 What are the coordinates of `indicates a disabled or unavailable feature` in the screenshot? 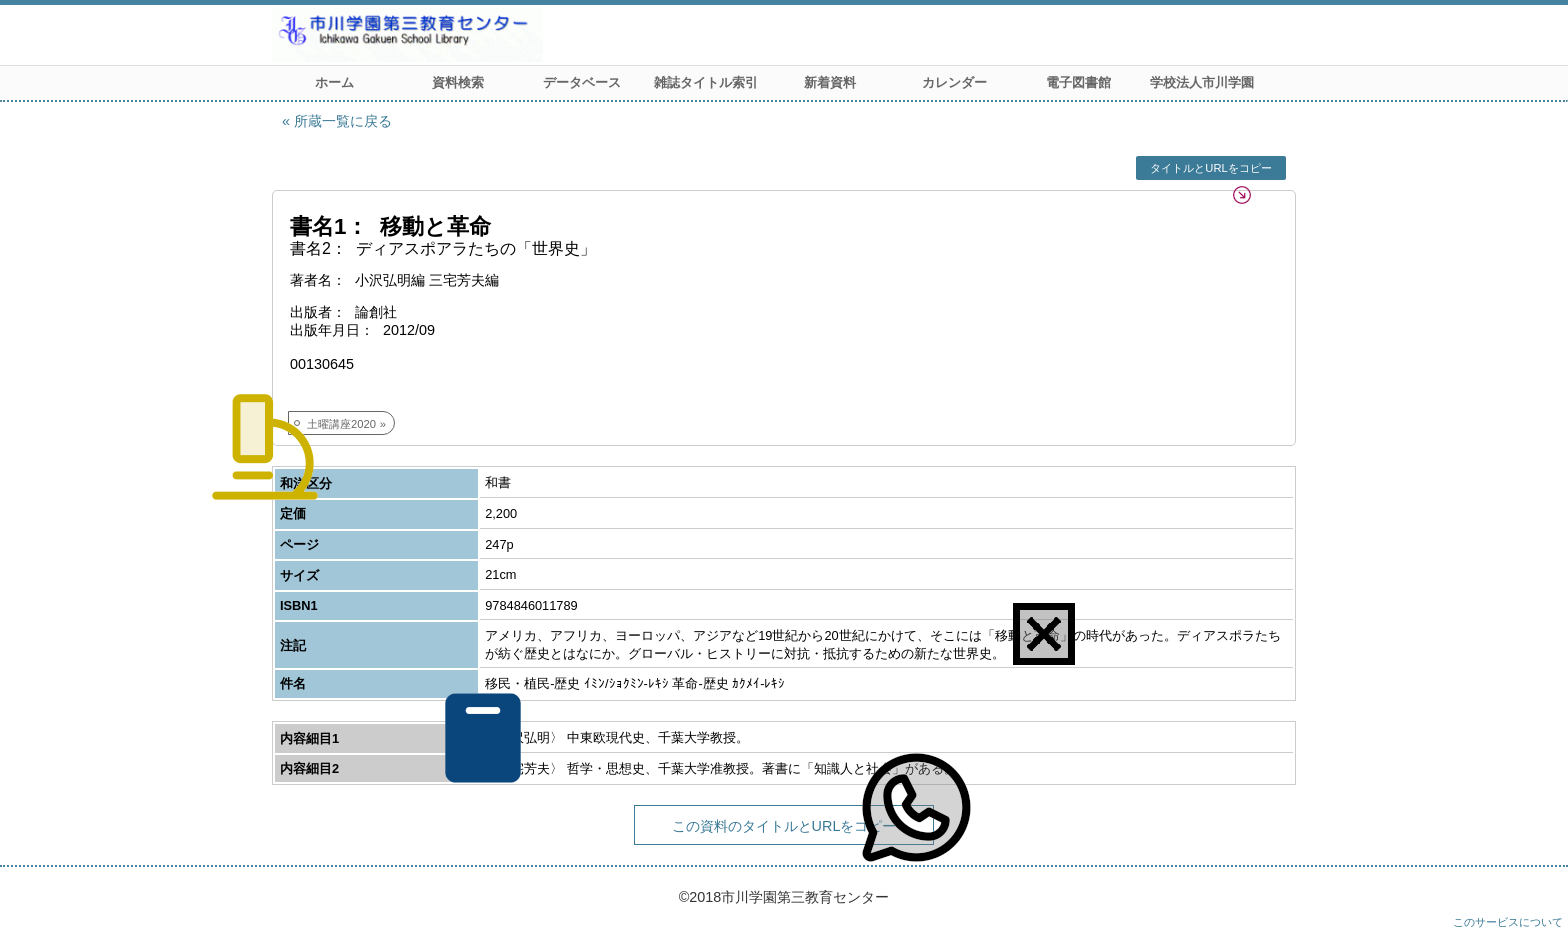 It's located at (1044, 634).